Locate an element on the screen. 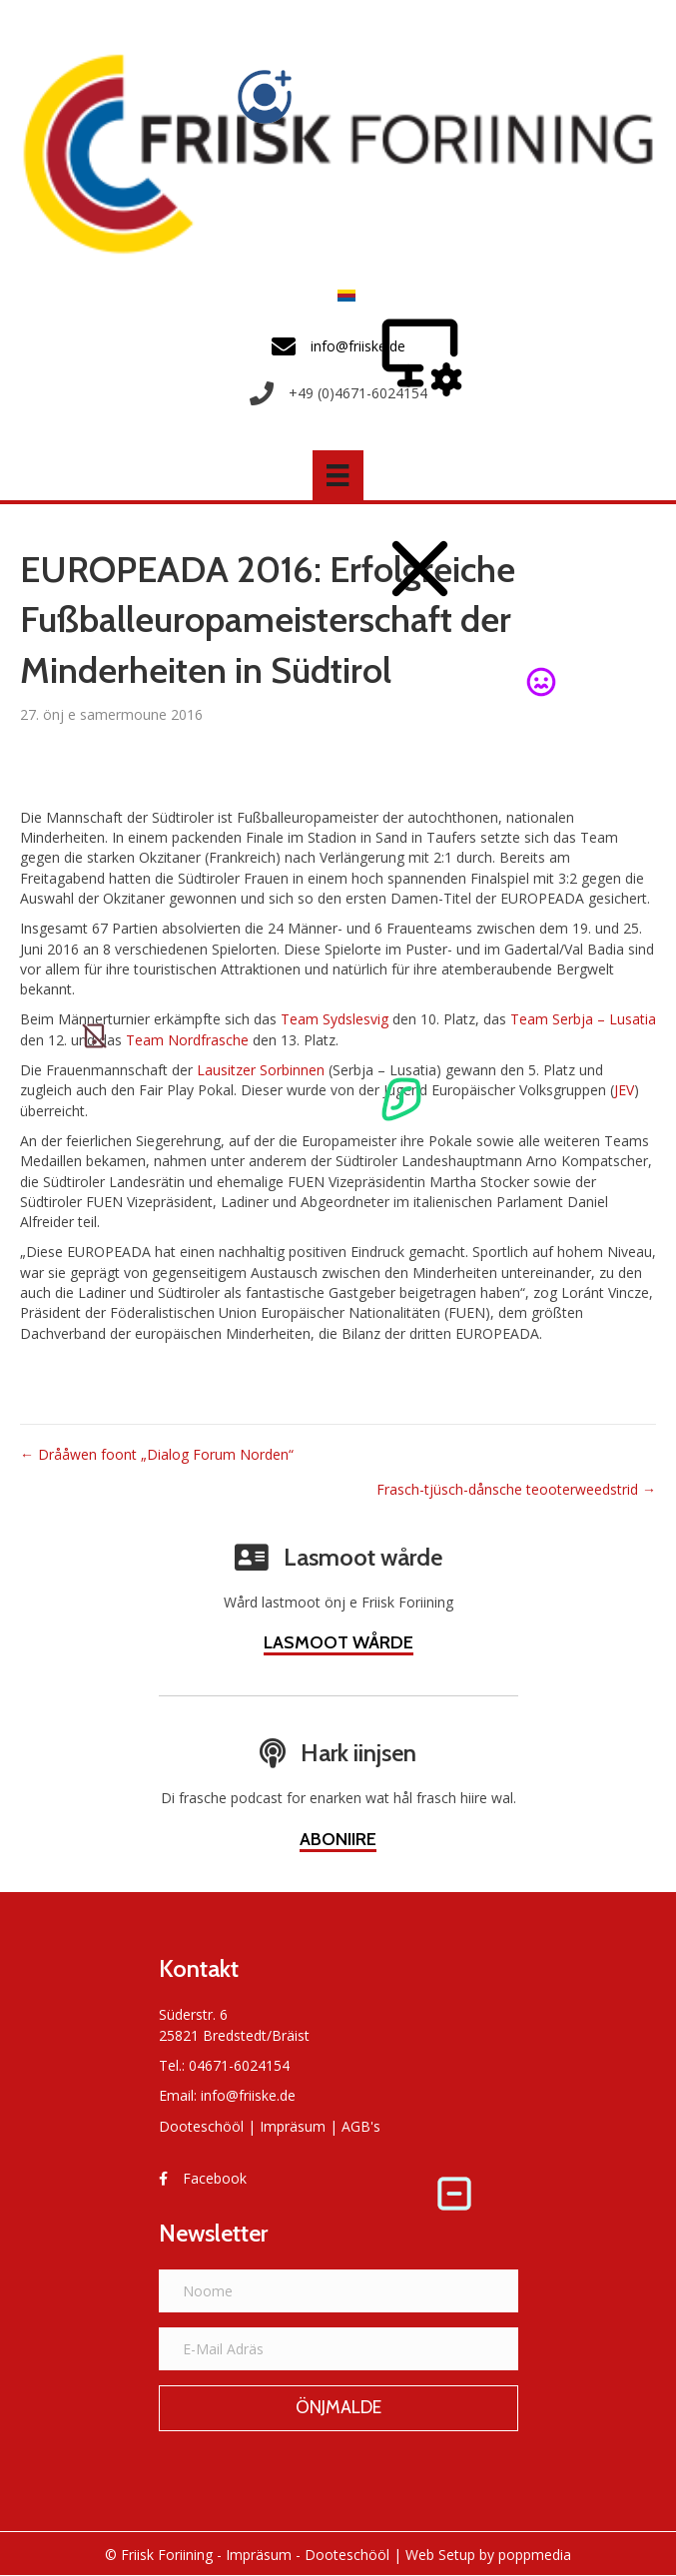  tablet device is disabled or unavailable is located at coordinates (94, 1035).